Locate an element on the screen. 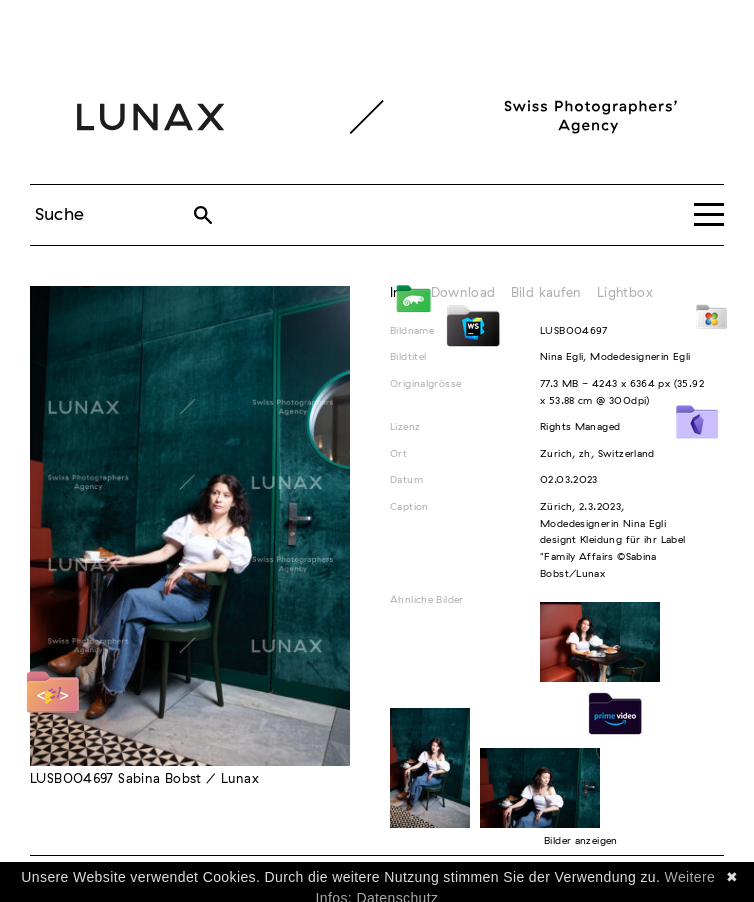 The image size is (754, 902). folder containing styled-components files is located at coordinates (52, 693).